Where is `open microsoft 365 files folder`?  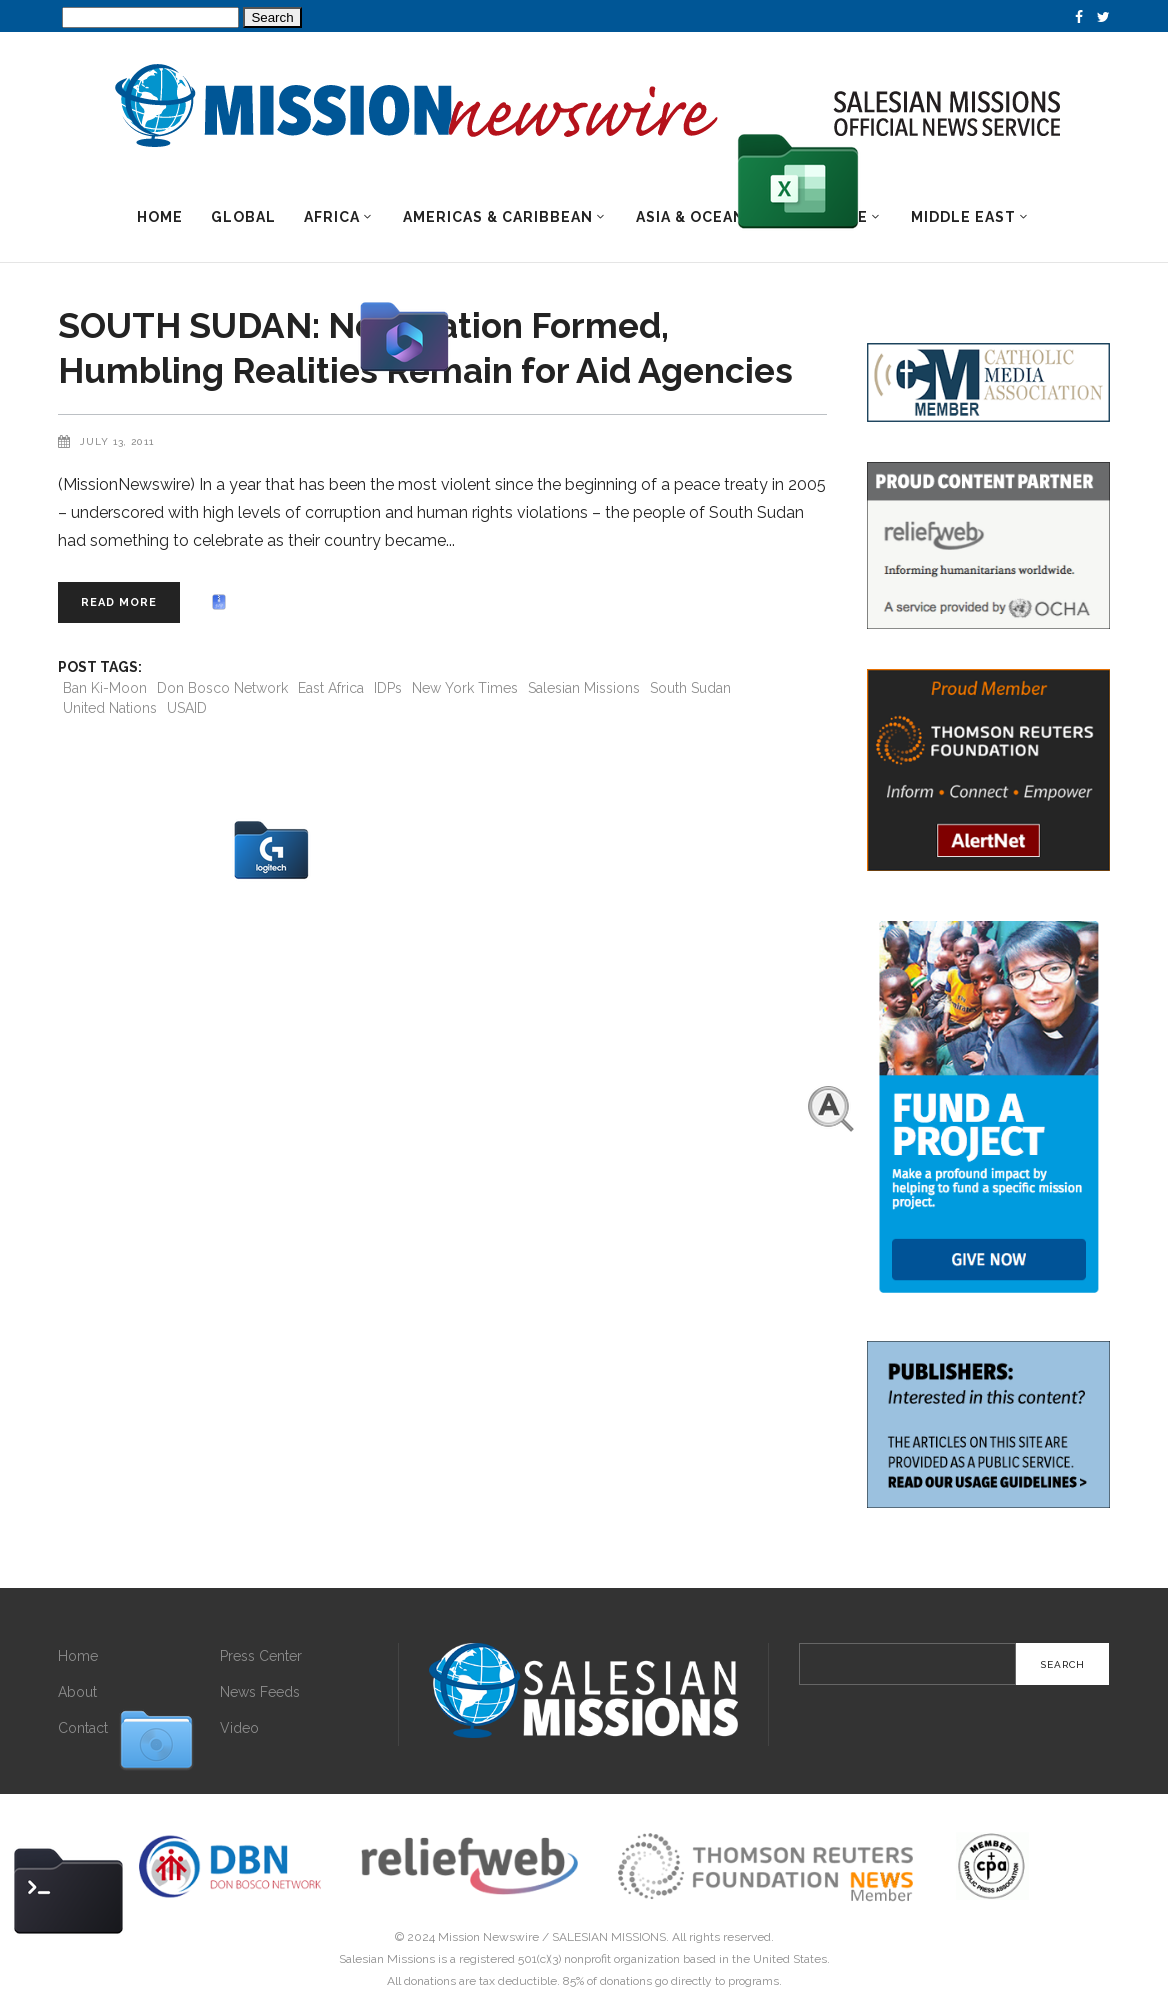
open microsoft 365 files folder is located at coordinates (404, 339).